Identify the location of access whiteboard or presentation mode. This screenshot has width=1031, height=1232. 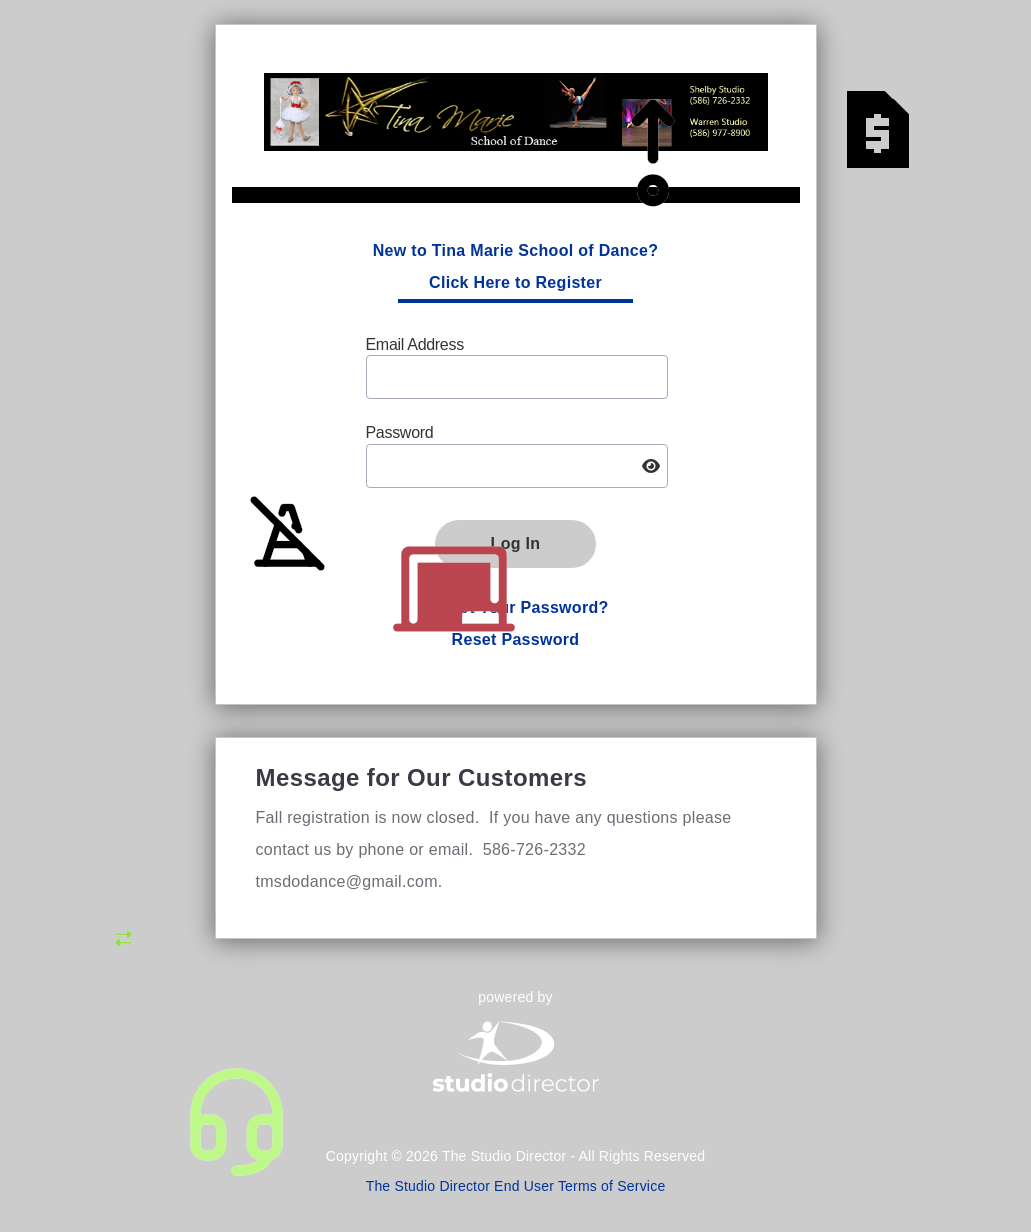
(454, 591).